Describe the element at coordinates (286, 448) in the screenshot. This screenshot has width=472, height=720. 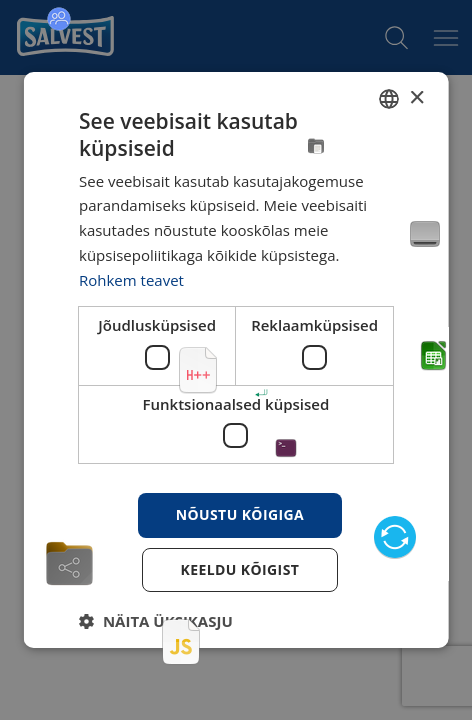
I see `open terminal application` at that location.